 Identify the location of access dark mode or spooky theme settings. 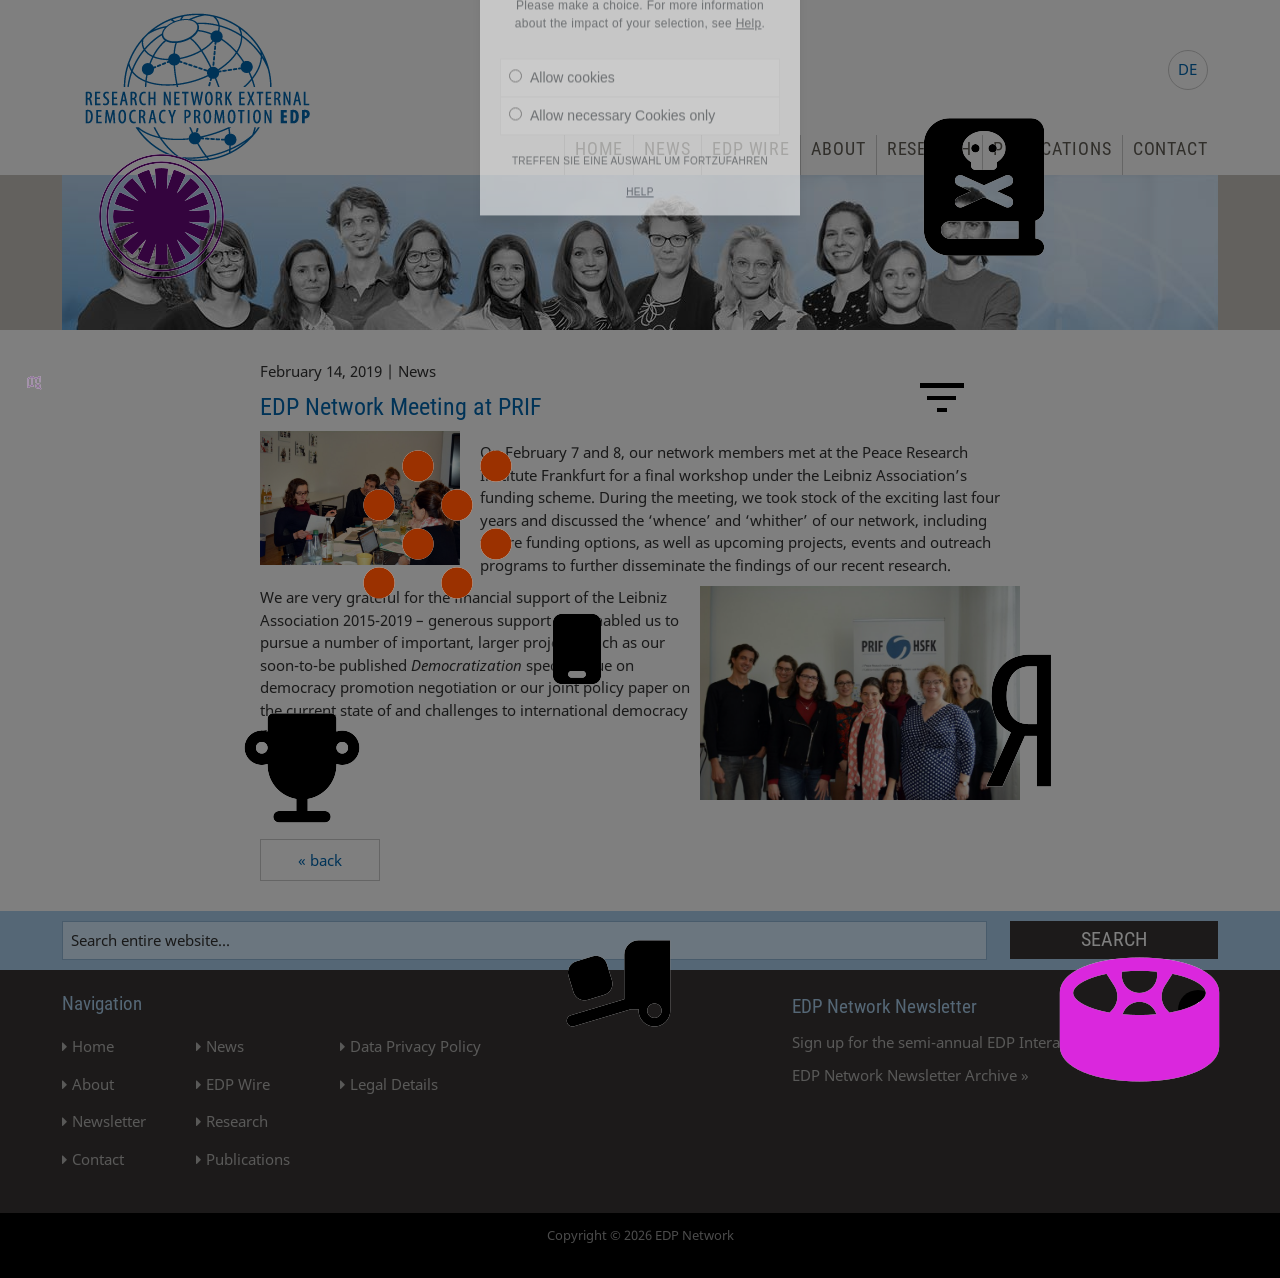
(984, 187).